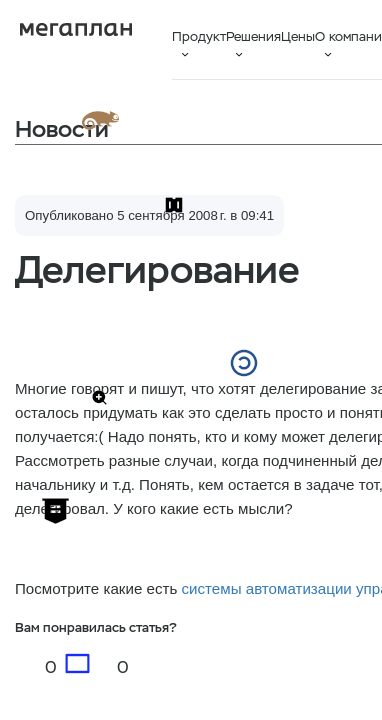 This screenshot has width=382, height=720. Describe the element at coordinates (100, 120) in the screenshot. I see `SUSE Linux brand logo` at that location.